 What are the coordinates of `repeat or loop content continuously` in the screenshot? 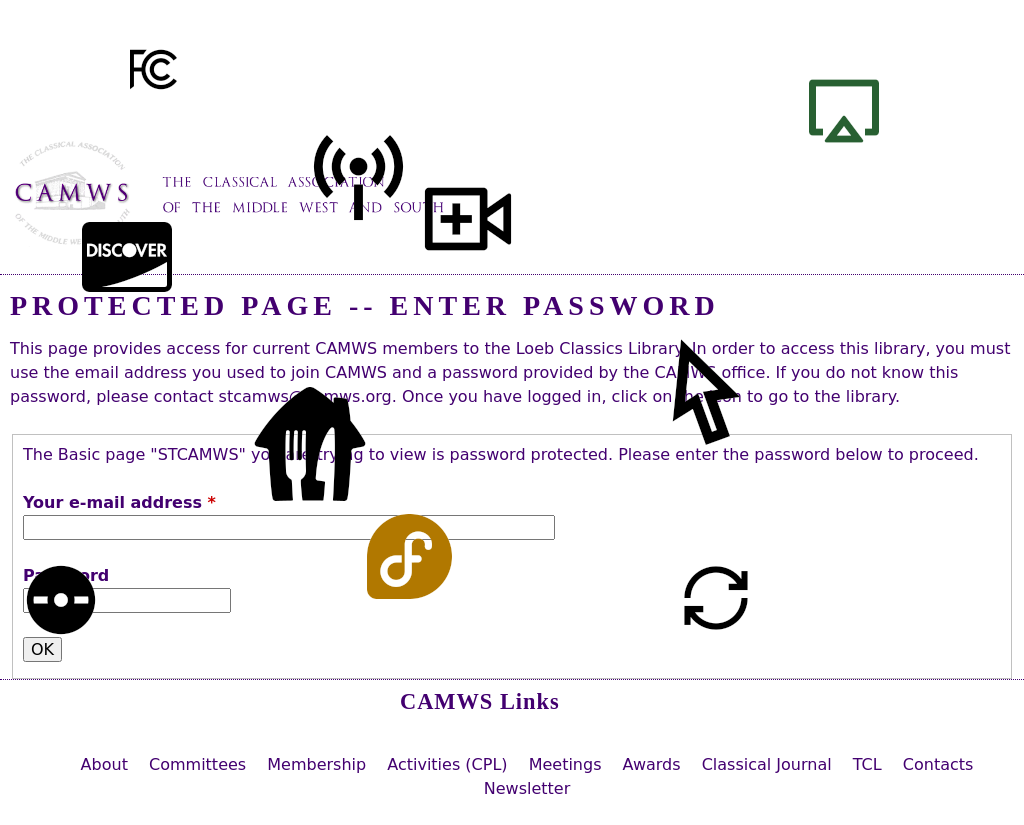 It's located at (716, 598).